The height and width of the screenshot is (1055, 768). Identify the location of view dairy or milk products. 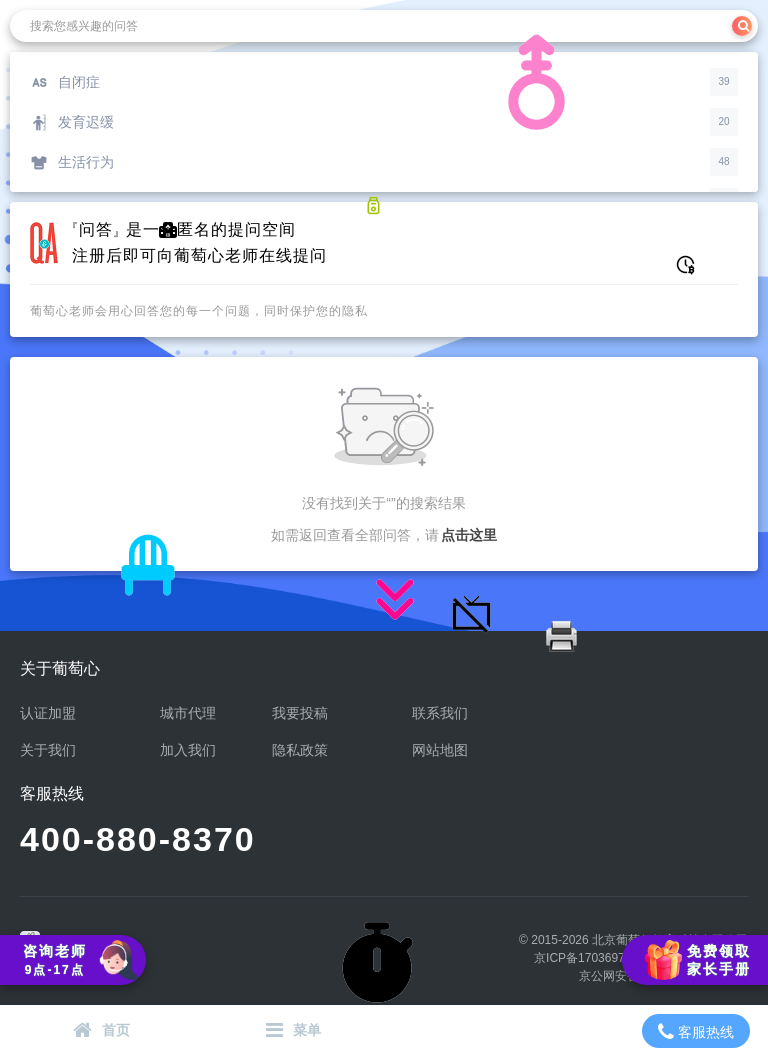
(373, 205).